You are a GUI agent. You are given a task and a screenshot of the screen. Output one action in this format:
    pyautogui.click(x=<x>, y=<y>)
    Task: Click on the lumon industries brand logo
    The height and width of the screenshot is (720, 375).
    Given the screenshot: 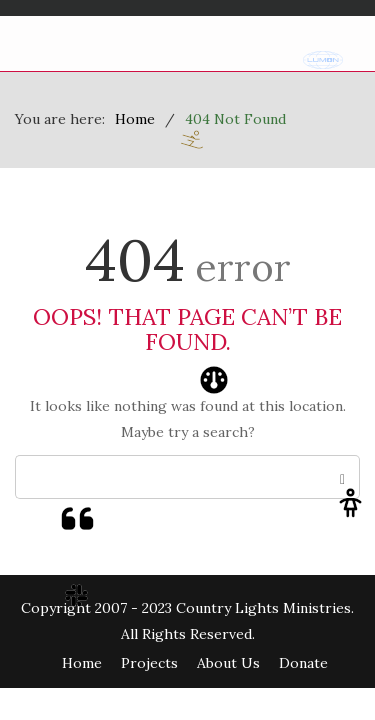 What is the action you would take?
    pyautogui.click(x=323, y=60)
    